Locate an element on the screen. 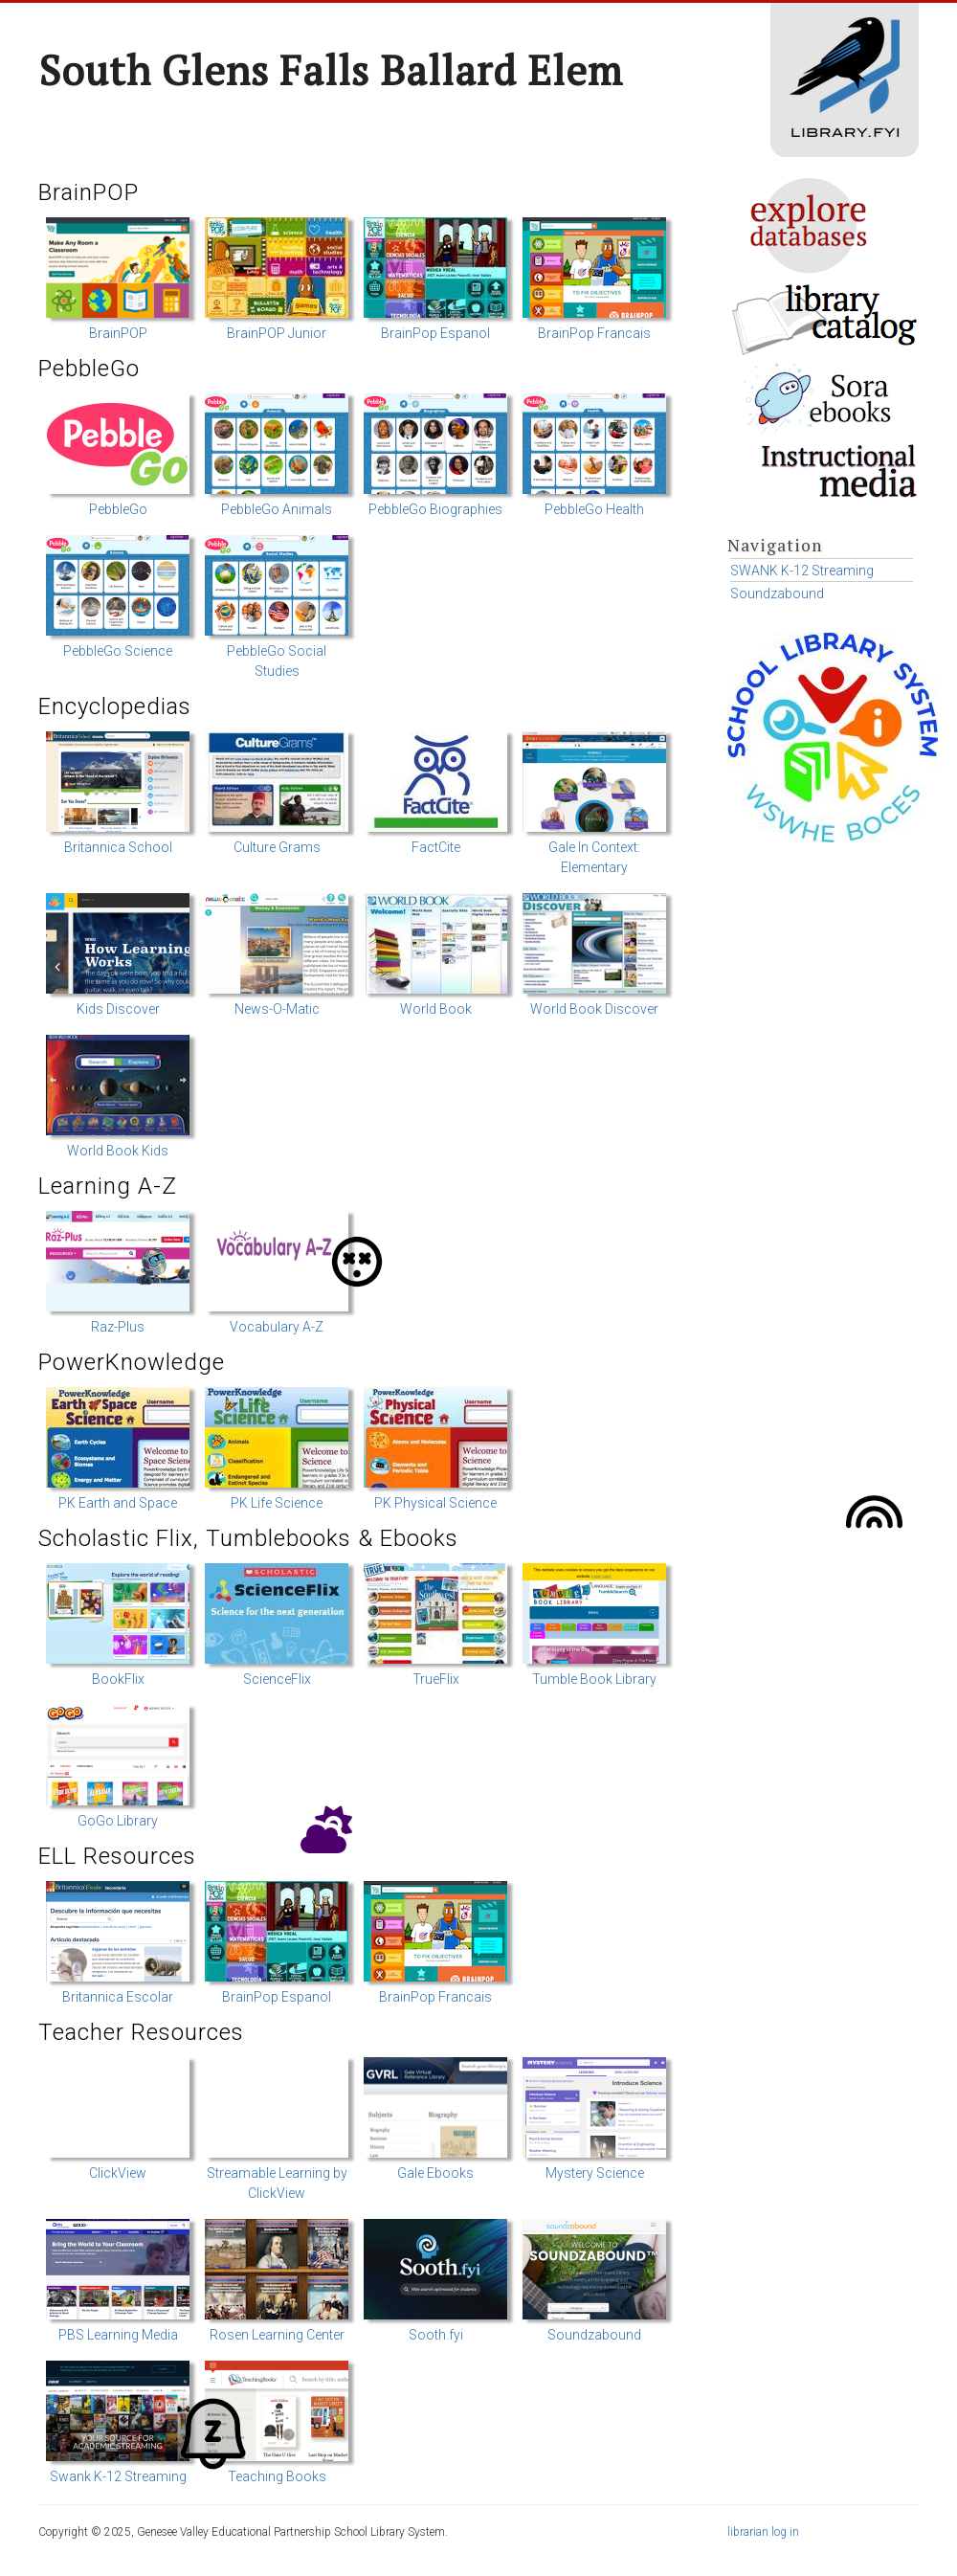 Image resolution: width=957 pixels, height=2576 pixels. mute notifications while sleeping is located at coordinates (212, 2433).